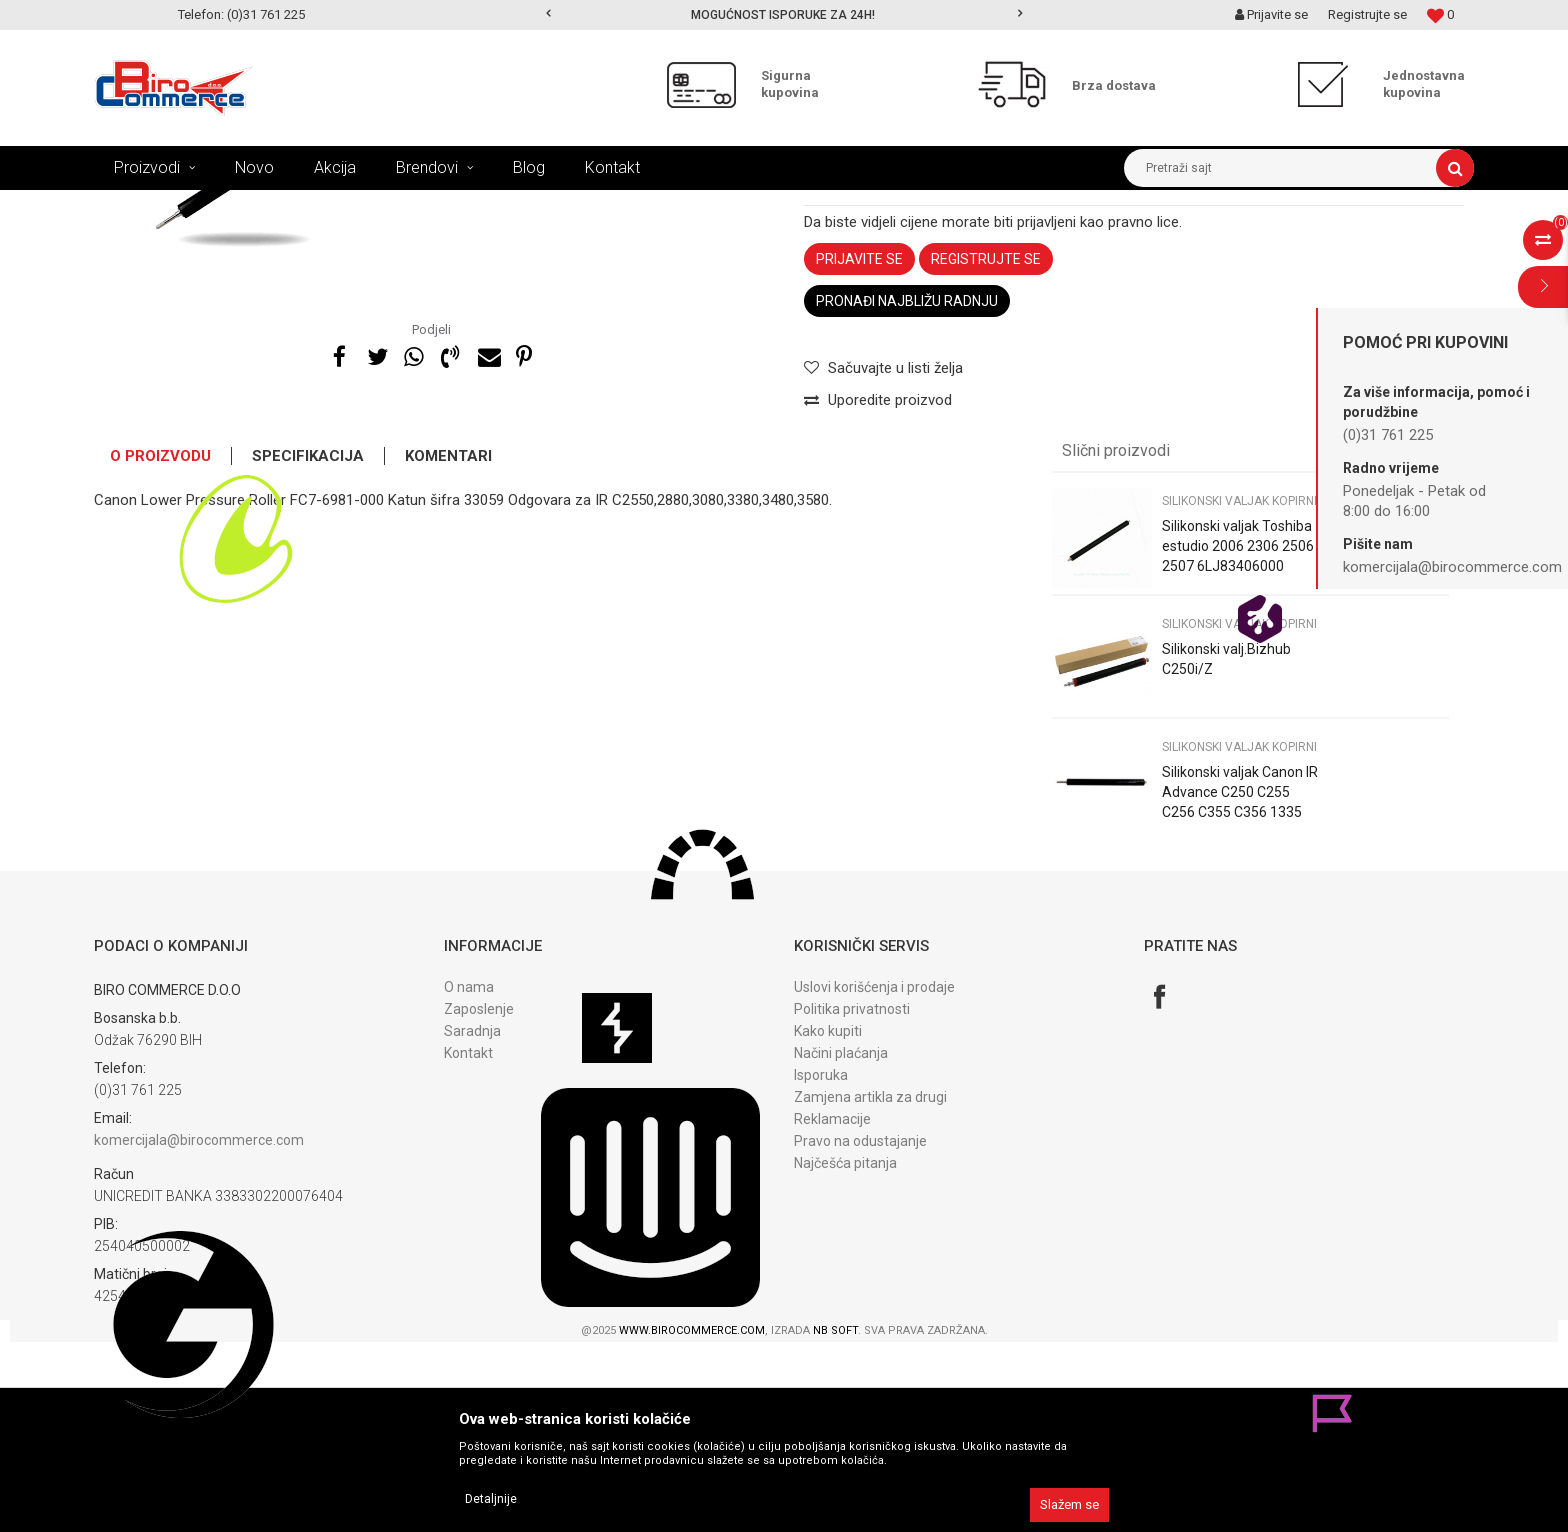 This screenshot has height=1532, width=1568. Describe the element at coordinates (1332, 1412) in the screenshot. I see `flag or bookmark an item` at that location.